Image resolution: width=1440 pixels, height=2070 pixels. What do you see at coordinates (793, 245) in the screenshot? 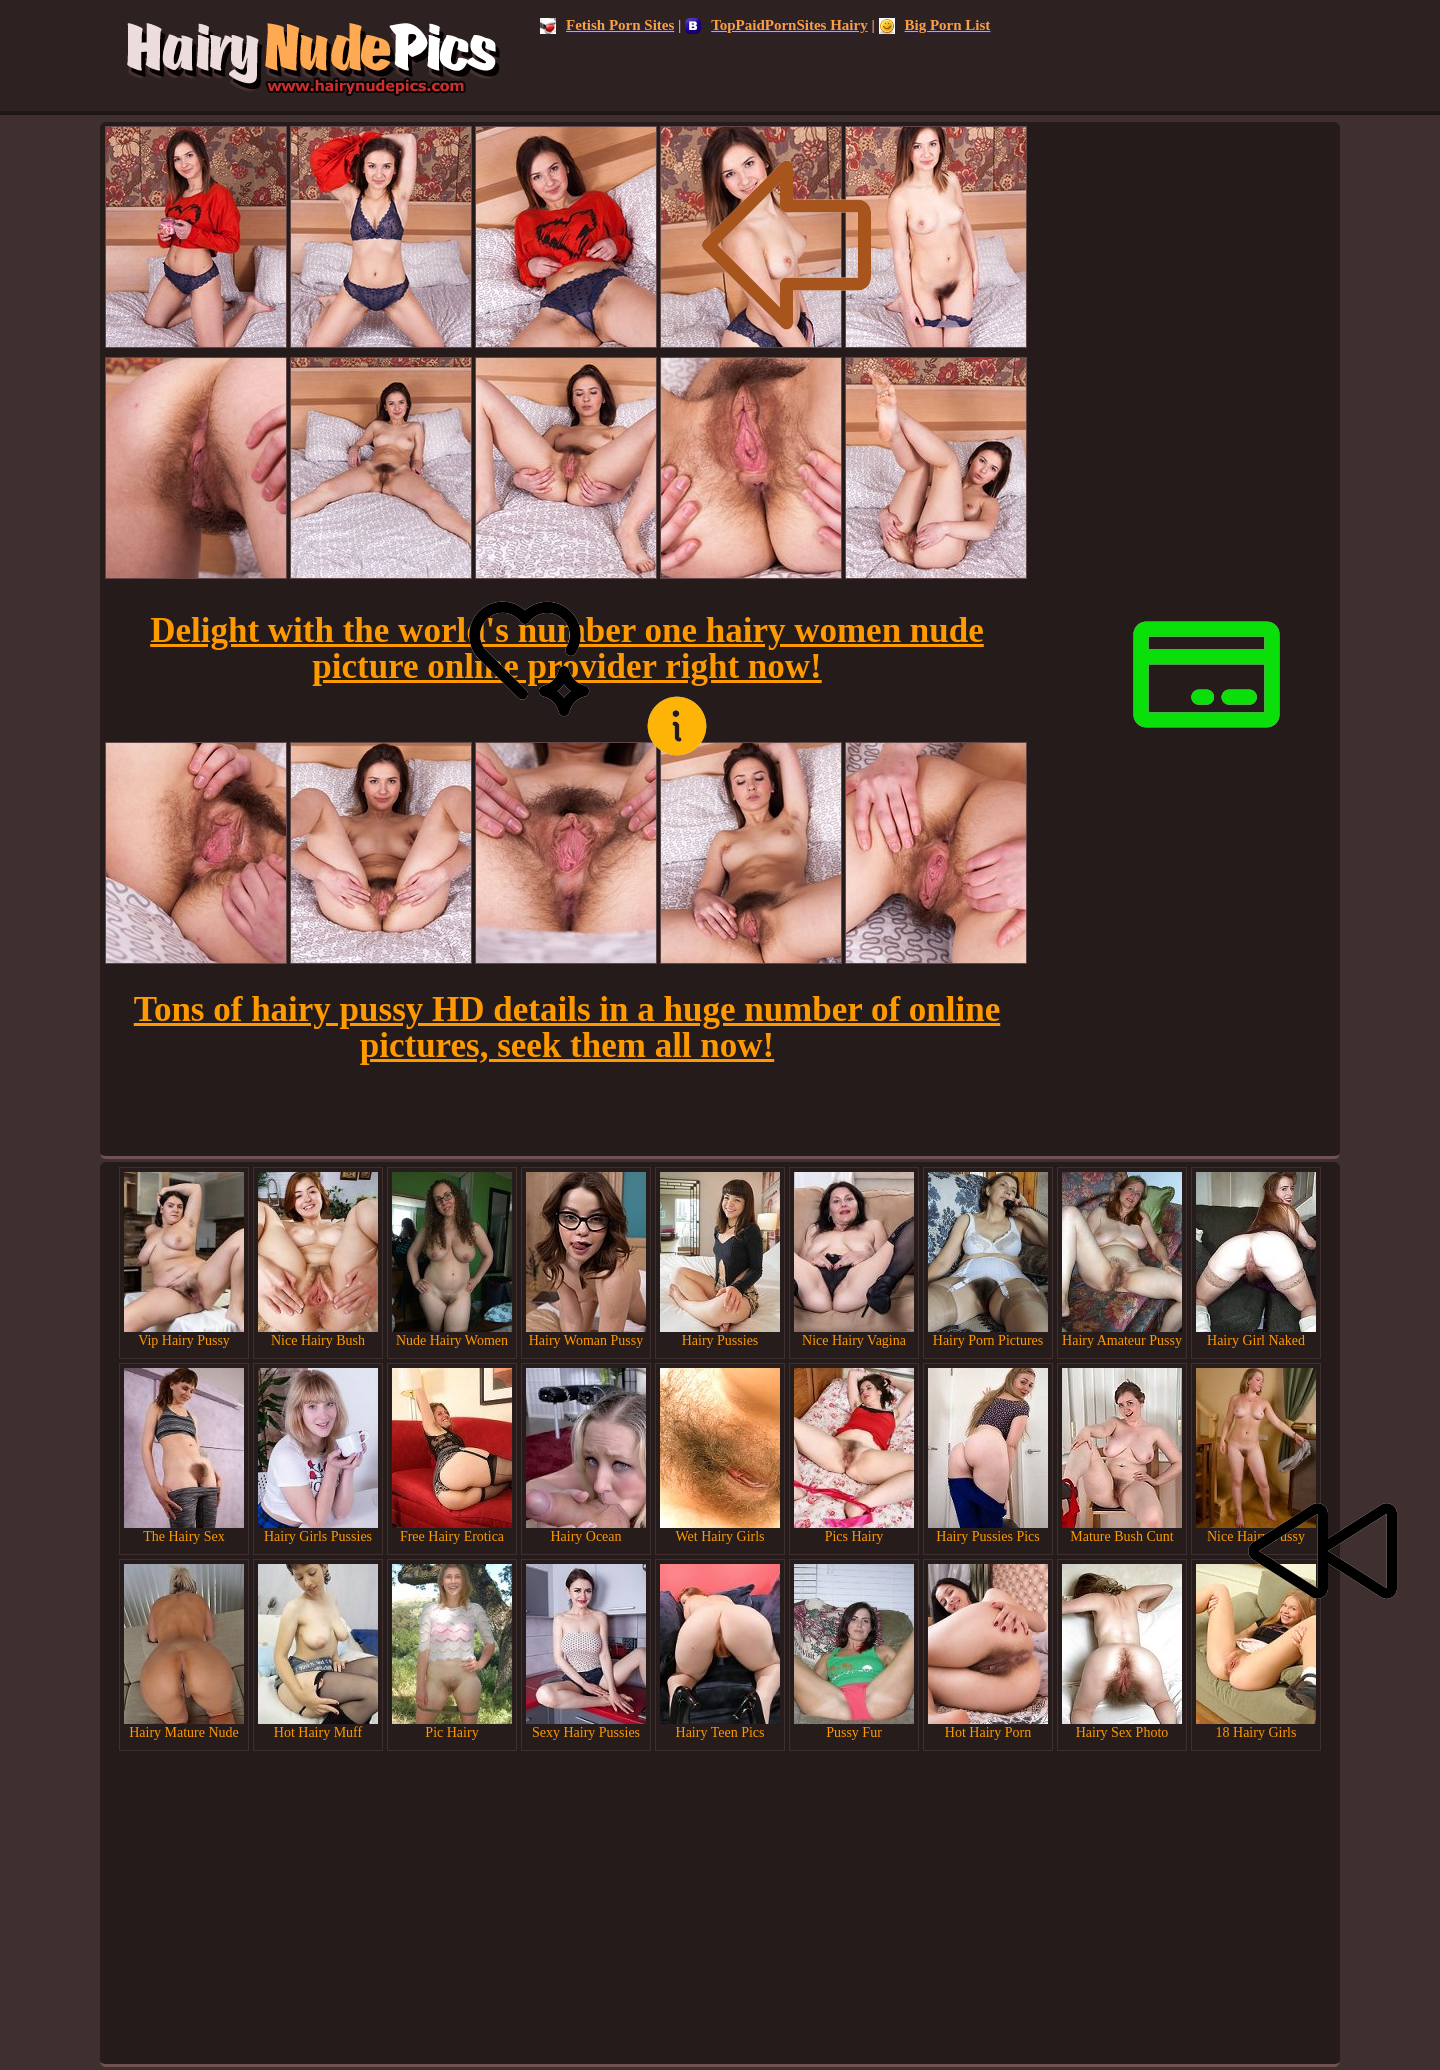
I see `go back to the previous screen` at bounding box center [793, 245].